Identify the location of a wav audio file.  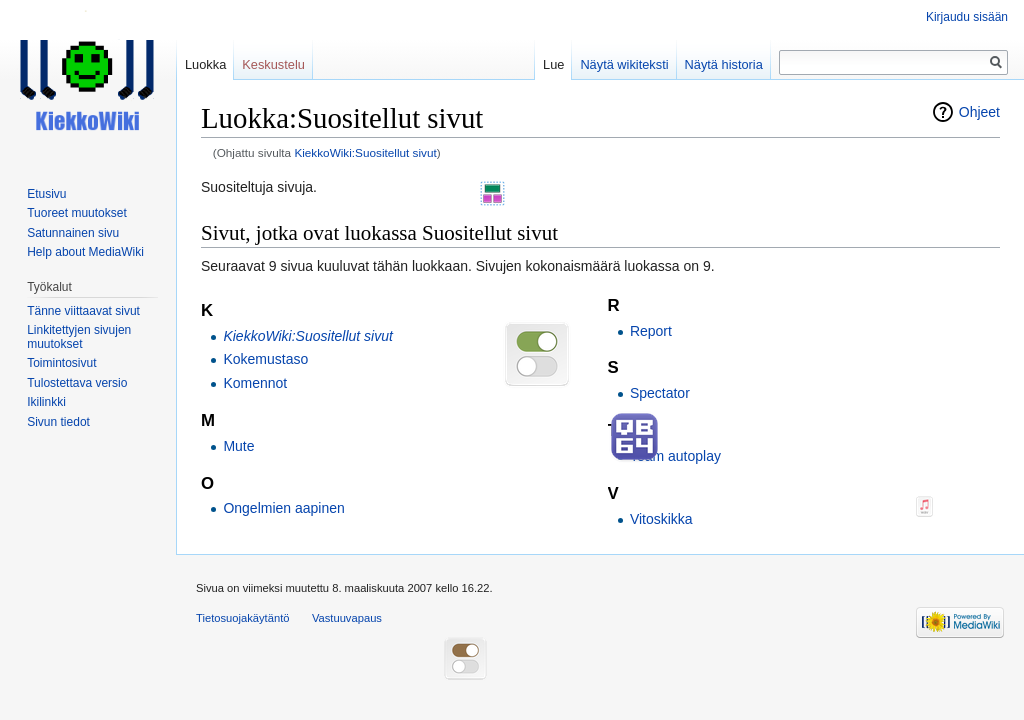
(924, 506).